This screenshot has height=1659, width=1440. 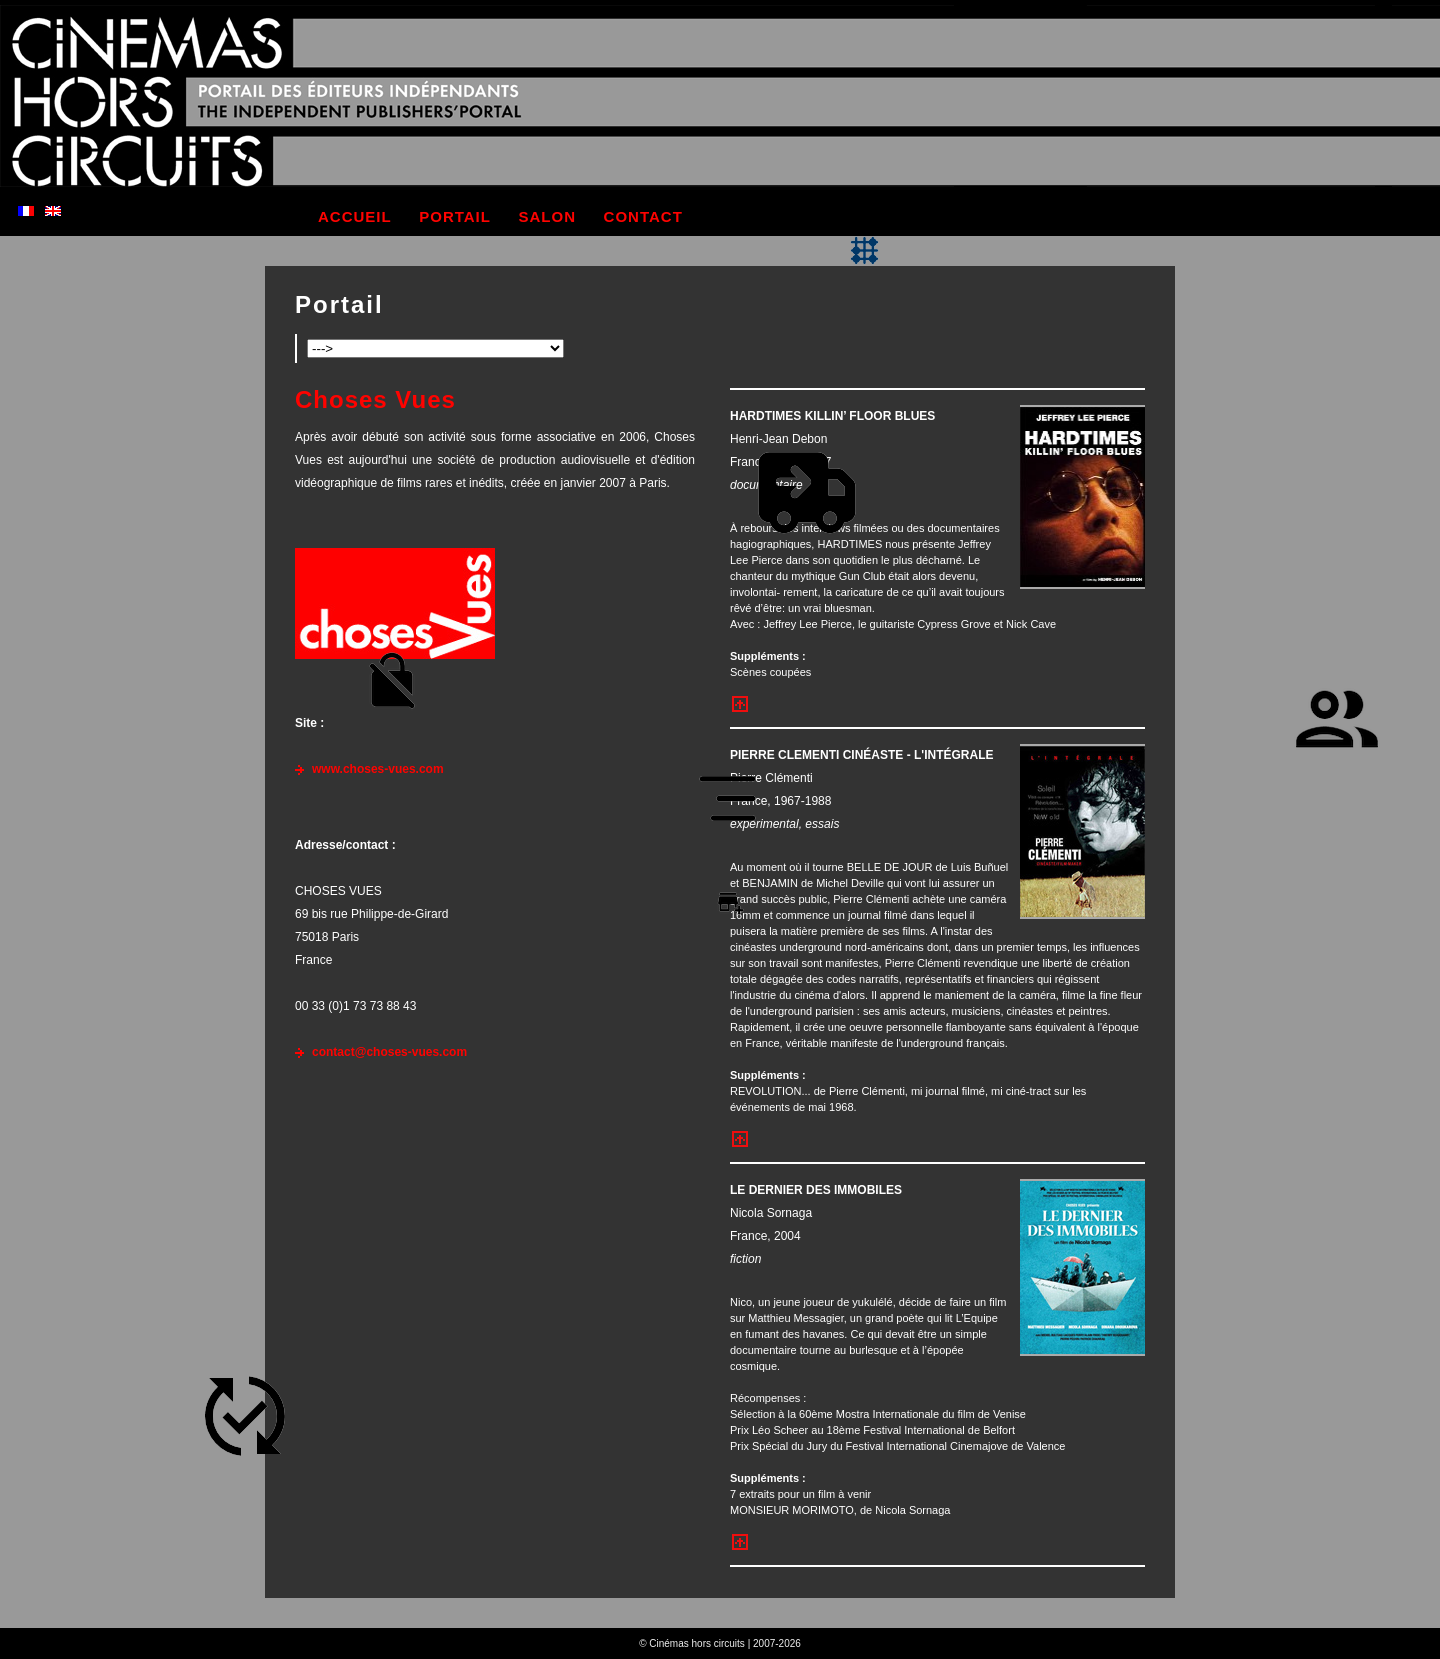 I want to click on add a new business location, so click(x=731, y=902).